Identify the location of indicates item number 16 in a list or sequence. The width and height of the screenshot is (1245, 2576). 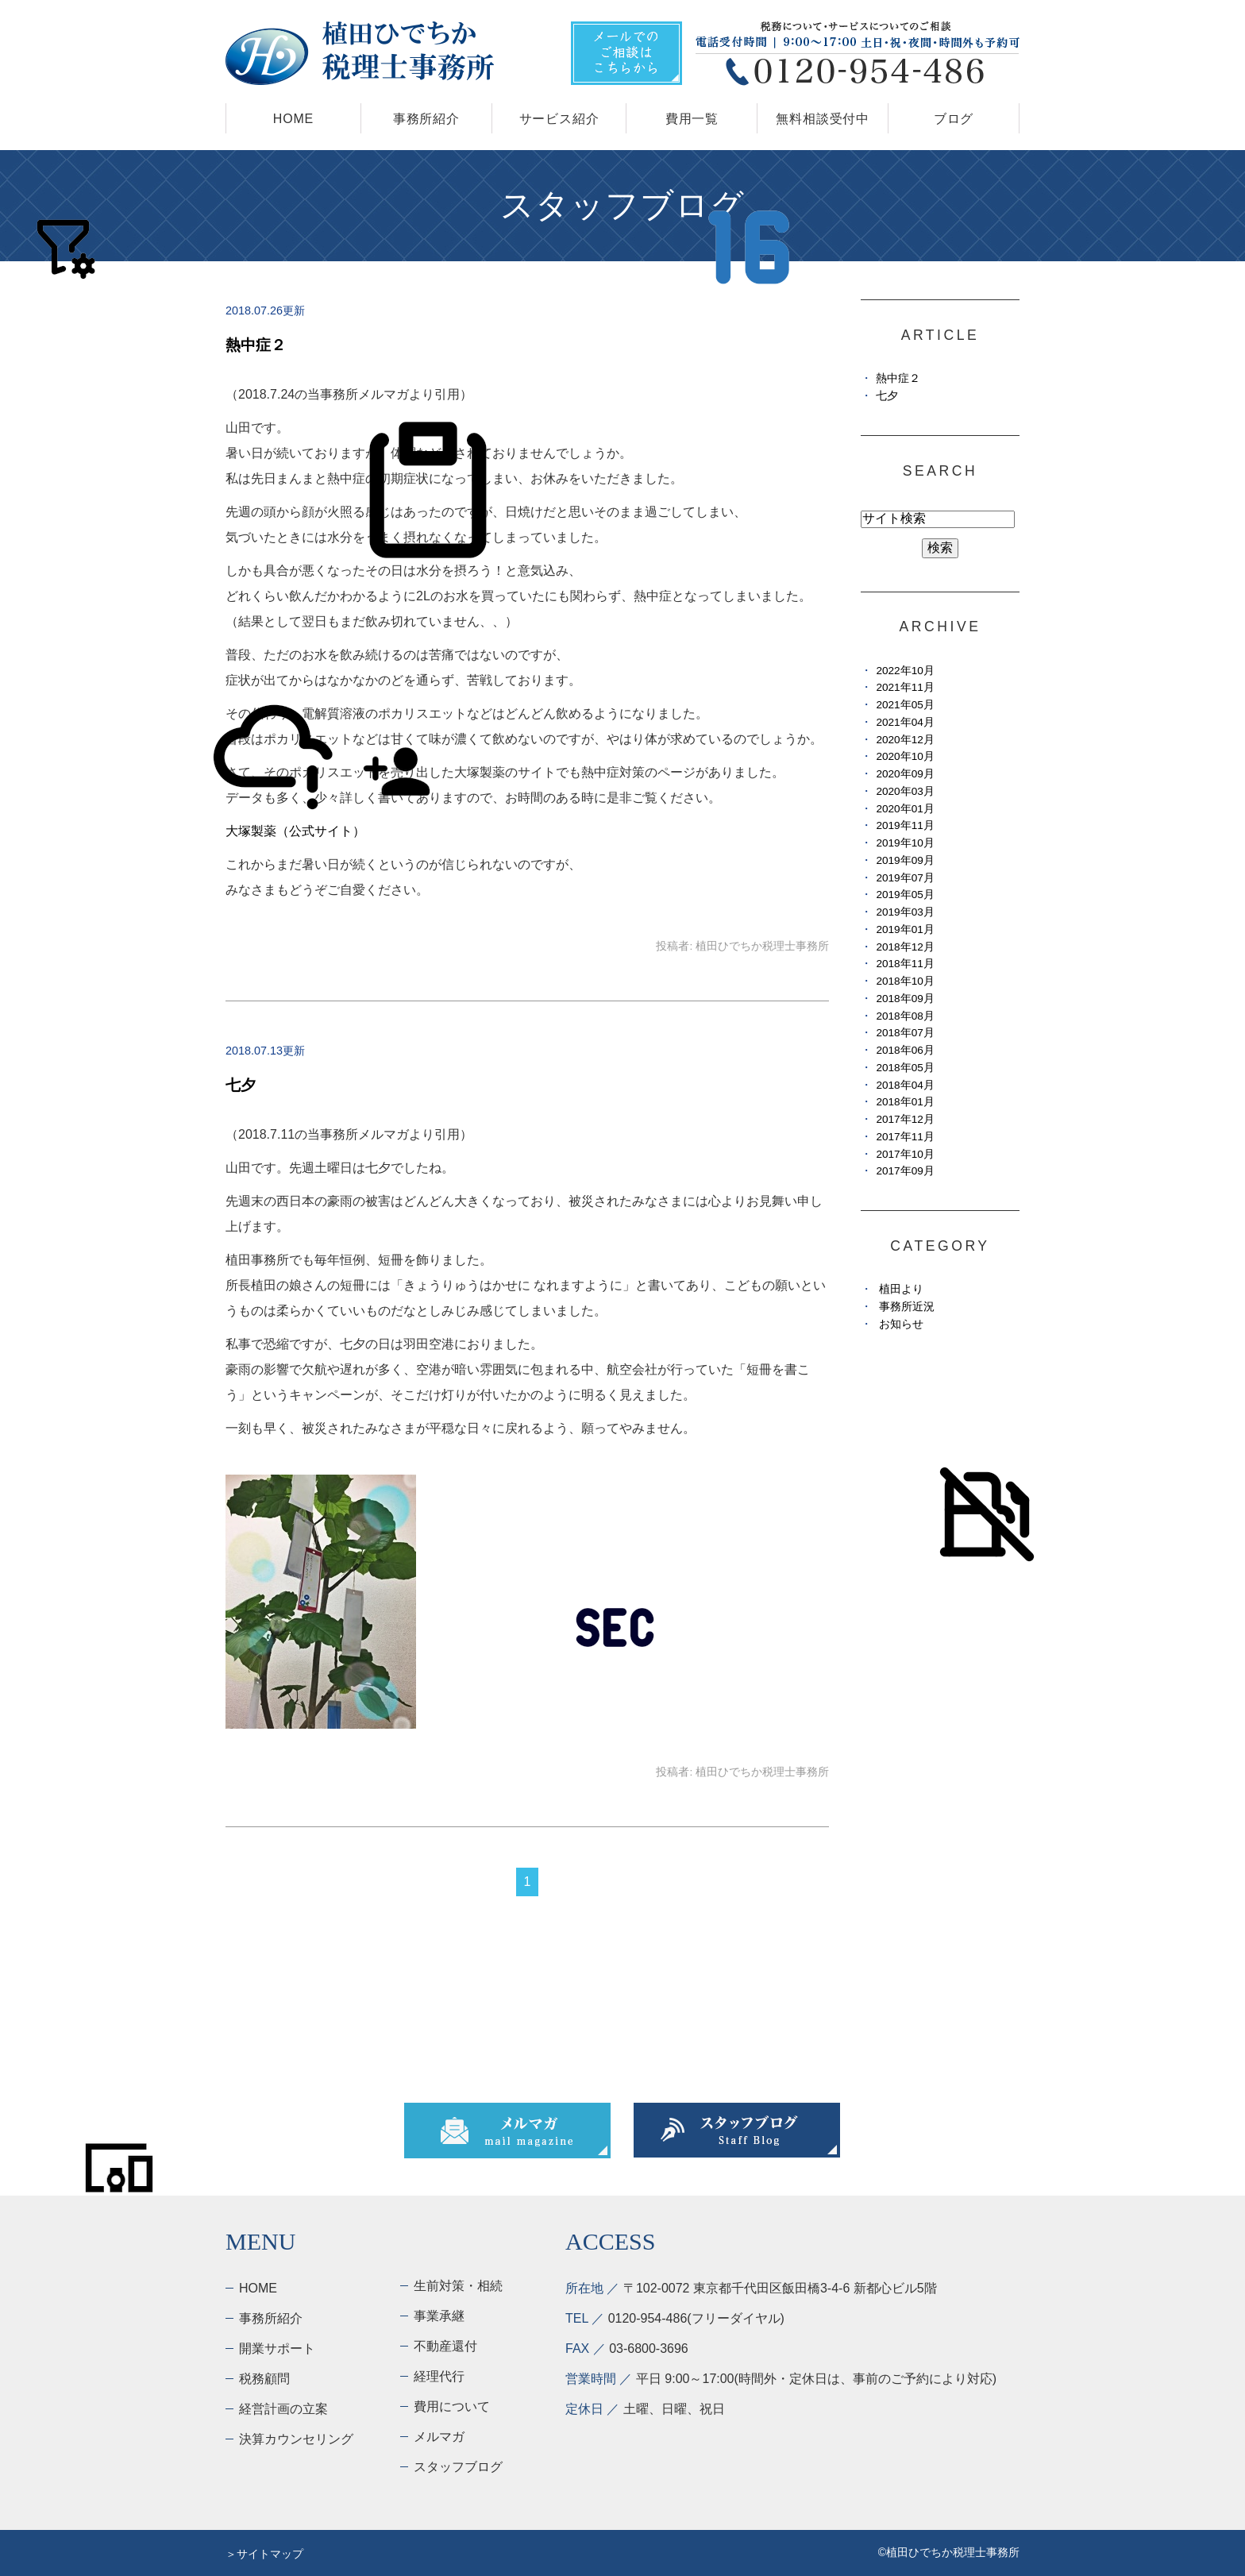
(745, 247).